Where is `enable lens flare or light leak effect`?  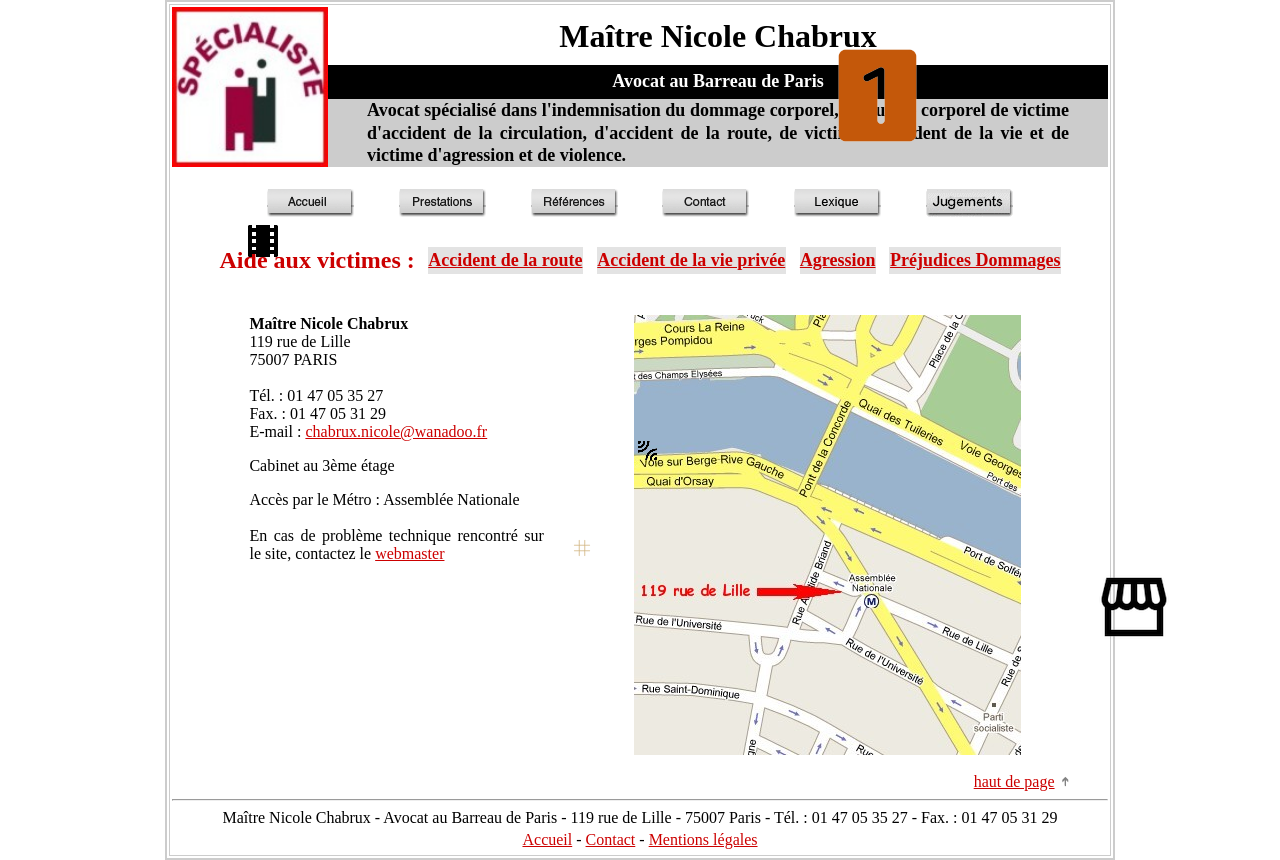
enable lens flare or light leak effect is located at coordinates (647, 450).